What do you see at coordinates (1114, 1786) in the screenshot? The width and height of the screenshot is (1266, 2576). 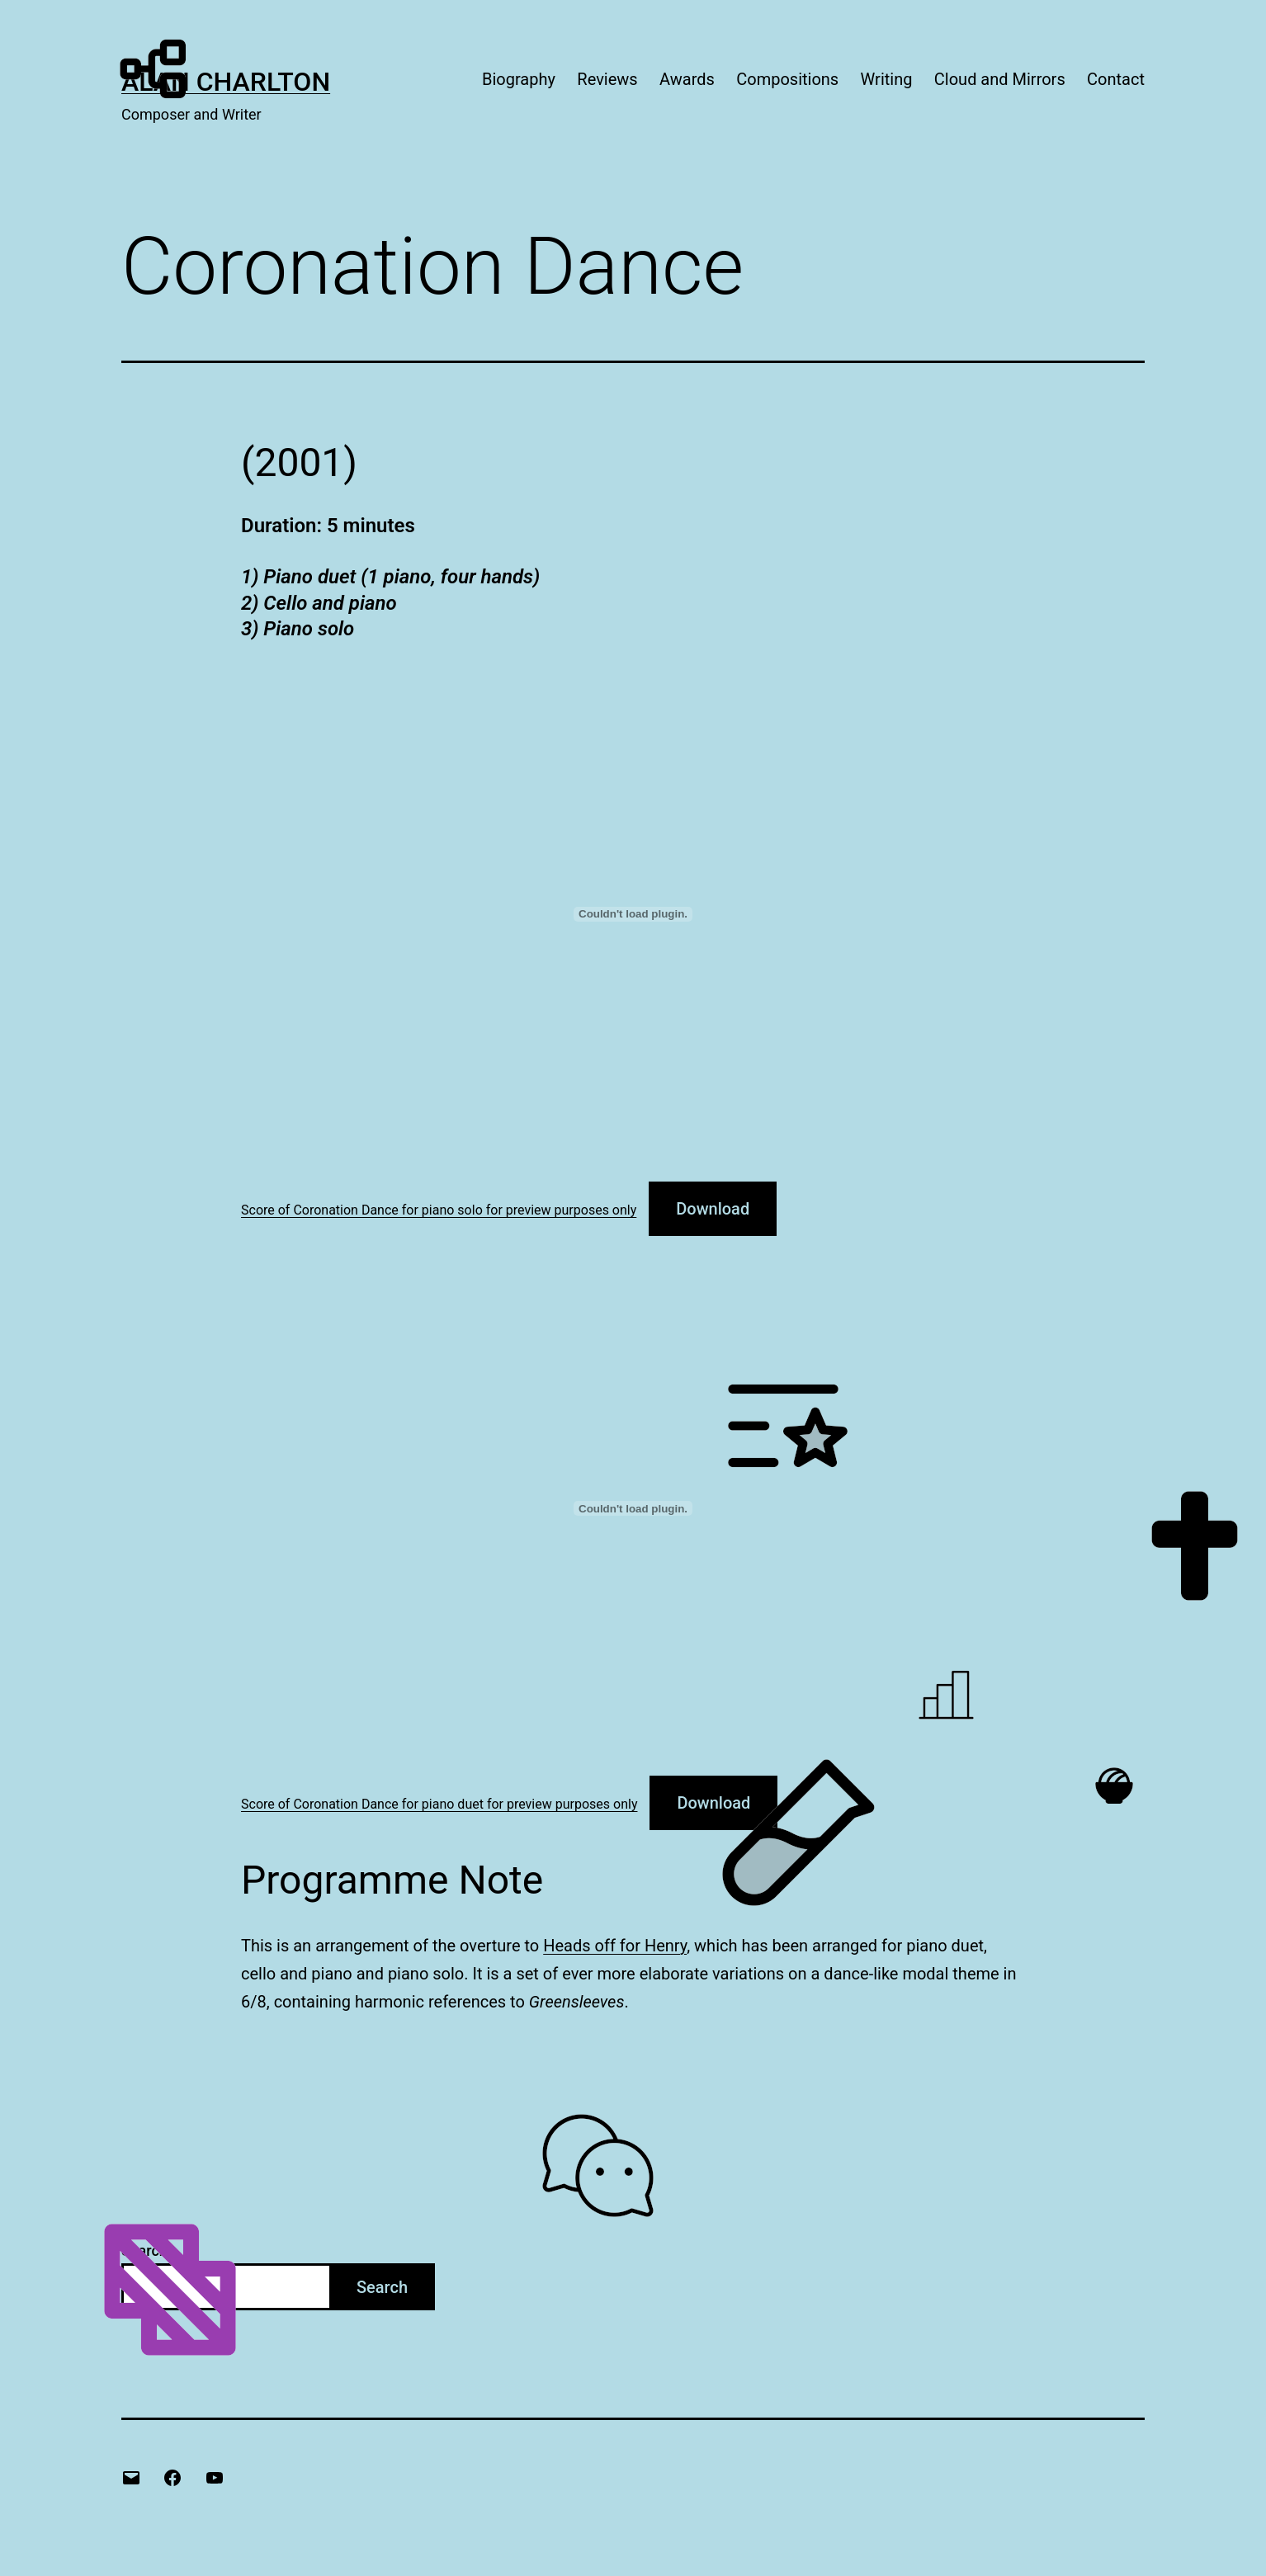 I see `view food or meal options` at bounding box center [1114, 1786].